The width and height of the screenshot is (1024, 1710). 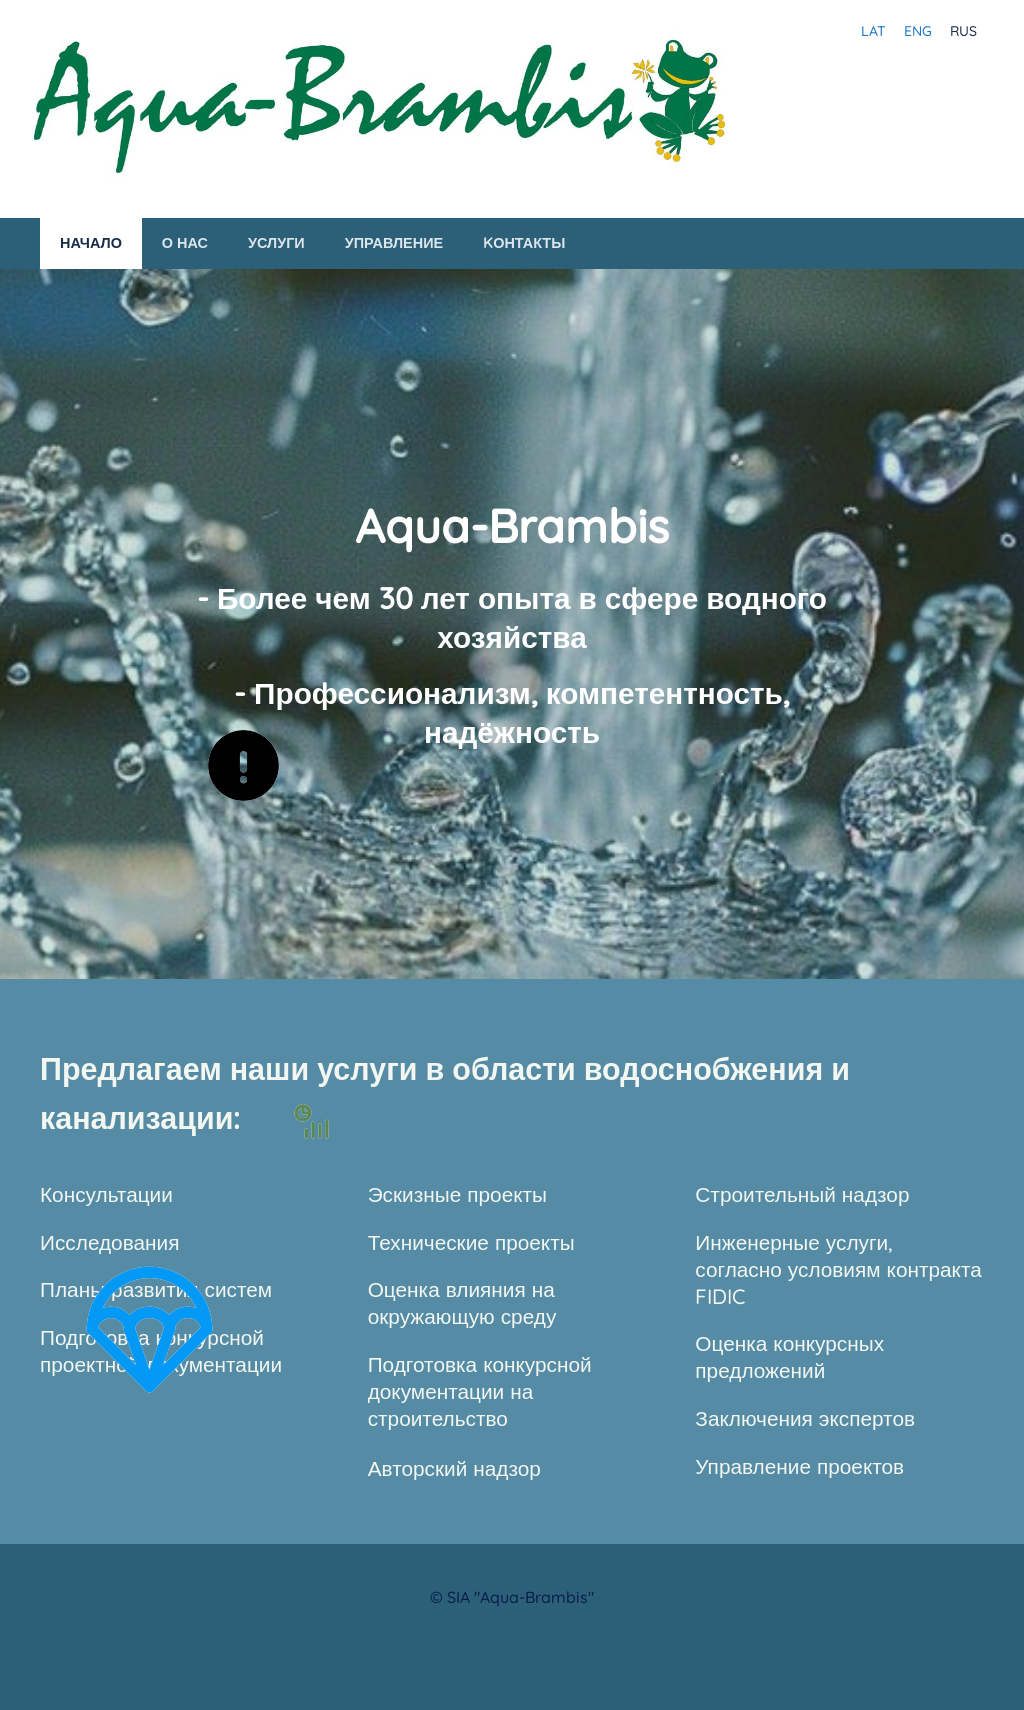 What do you see at coordinates (243, 765) in the screenshot?
I see `indicates a warning or alert requiring attention` at bounding box center [243, 765].